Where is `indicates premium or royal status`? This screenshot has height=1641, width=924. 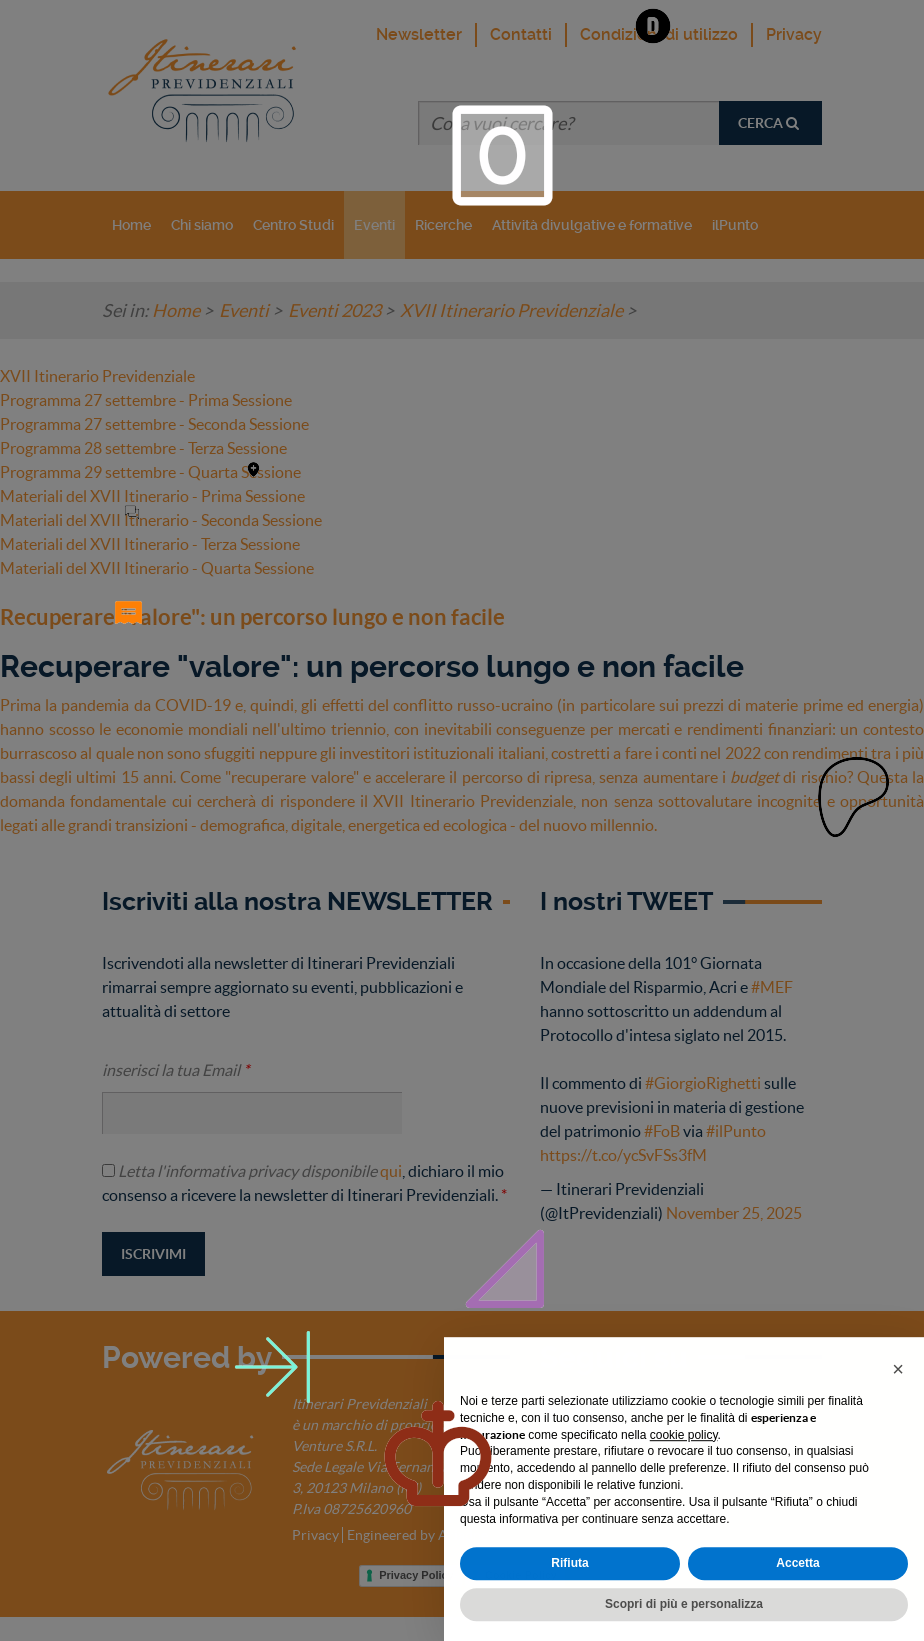
indicates premium or royal status is located at coordinates (438, 1460).